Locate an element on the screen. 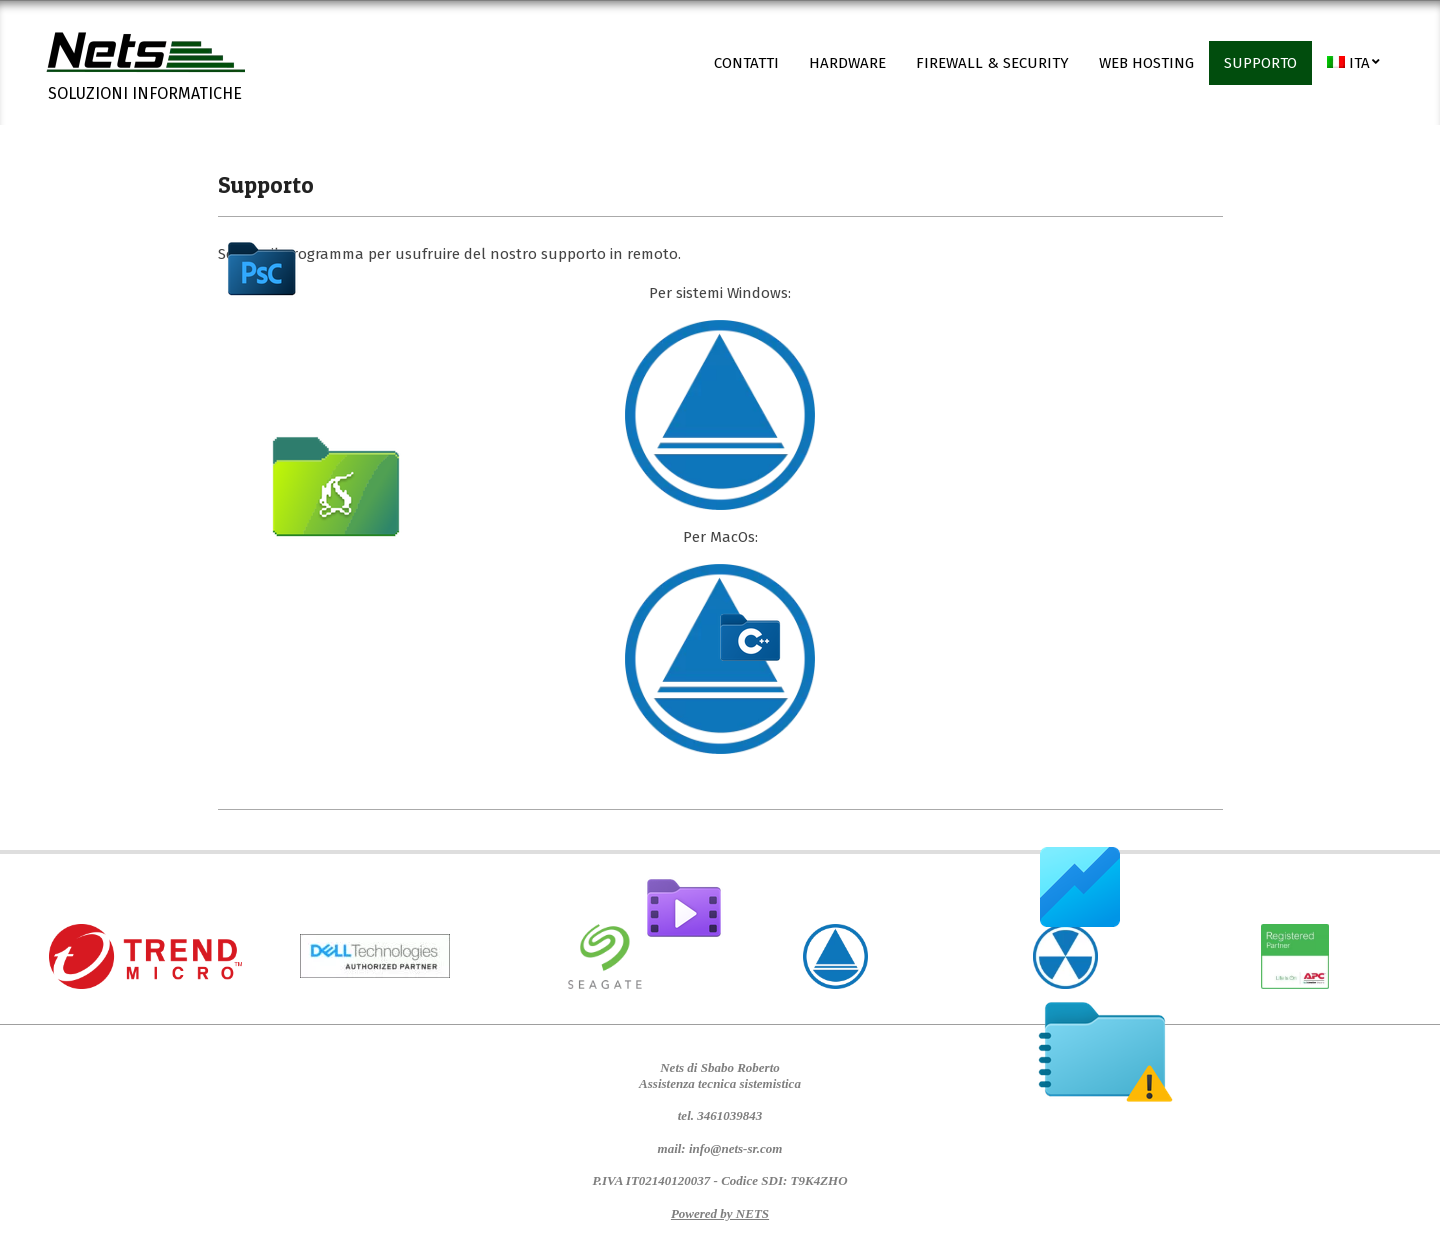 The image size is (1440, 1245). open your GameJolt games folder is located at coordinates (336, 490).